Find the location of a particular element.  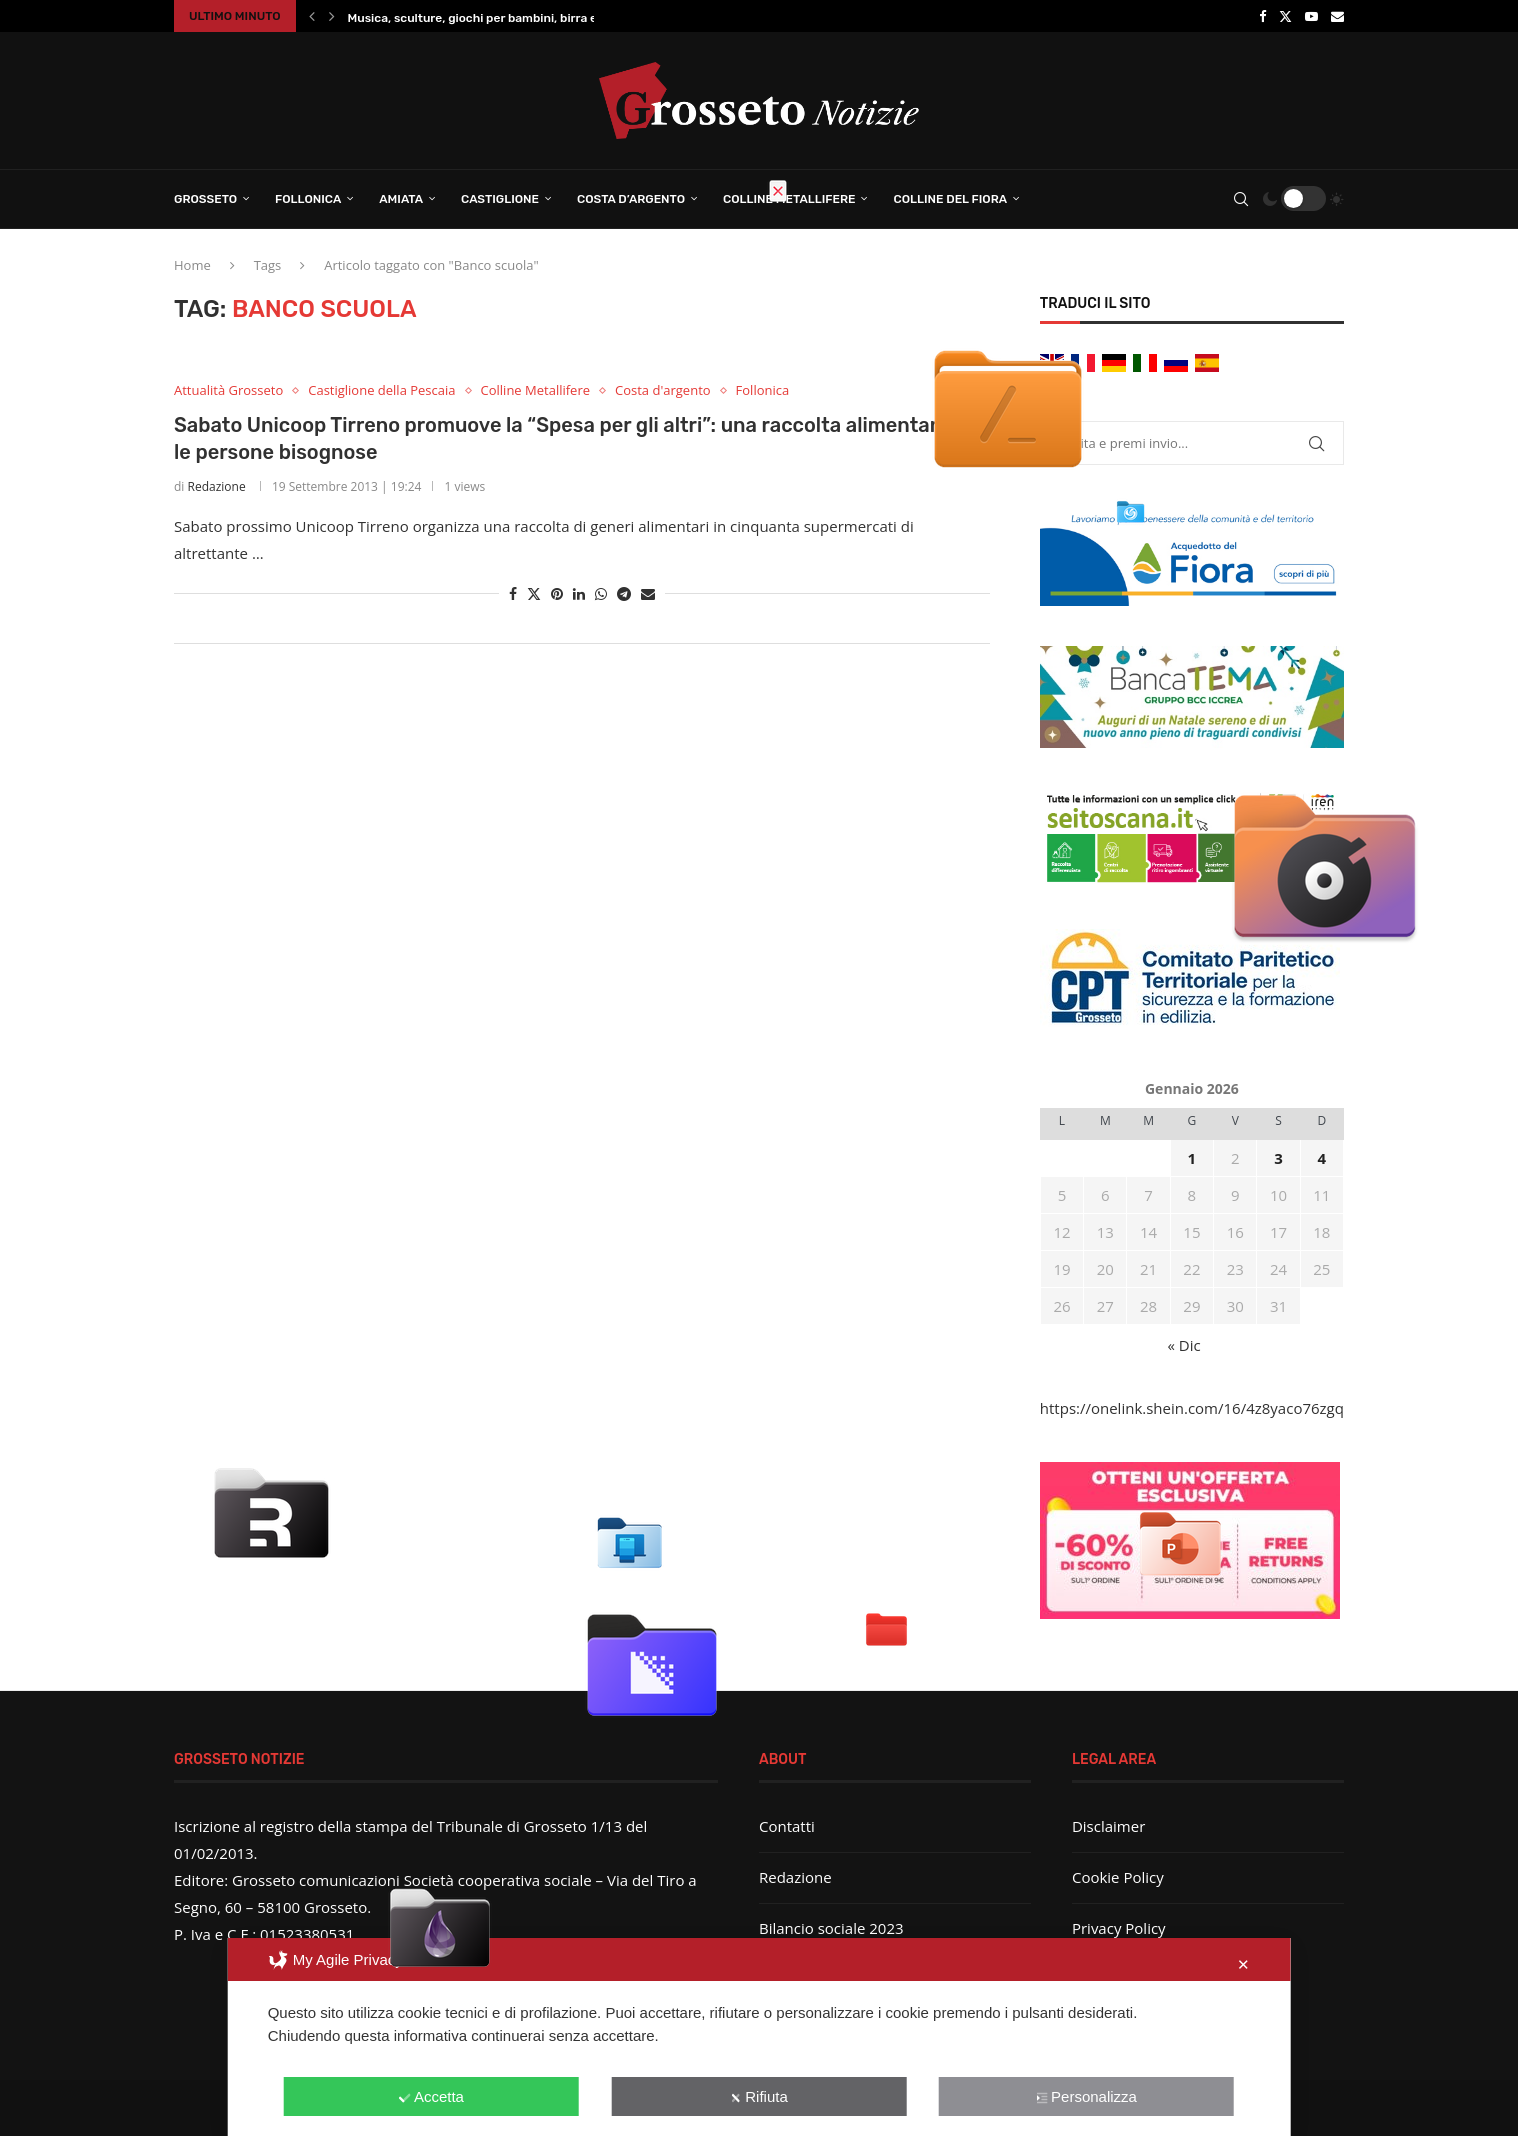

open folder containing Microsoft Mitra or telephony files is located at coordinates (629, 1544).